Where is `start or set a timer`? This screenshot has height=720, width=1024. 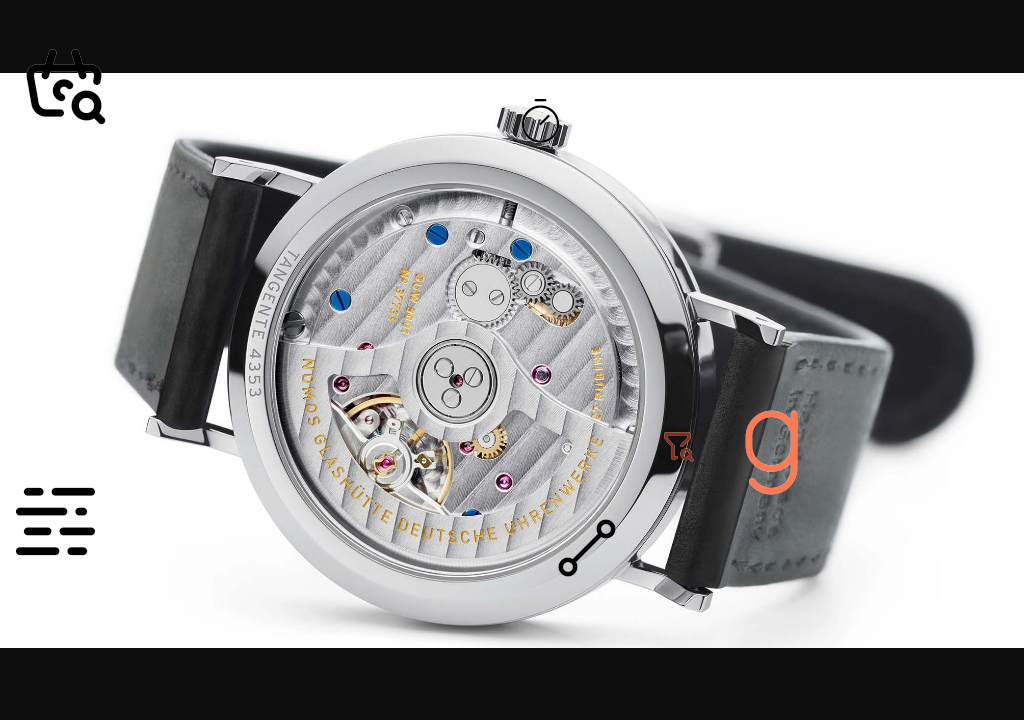
start or set a timer is located at coordinates (540, 122).